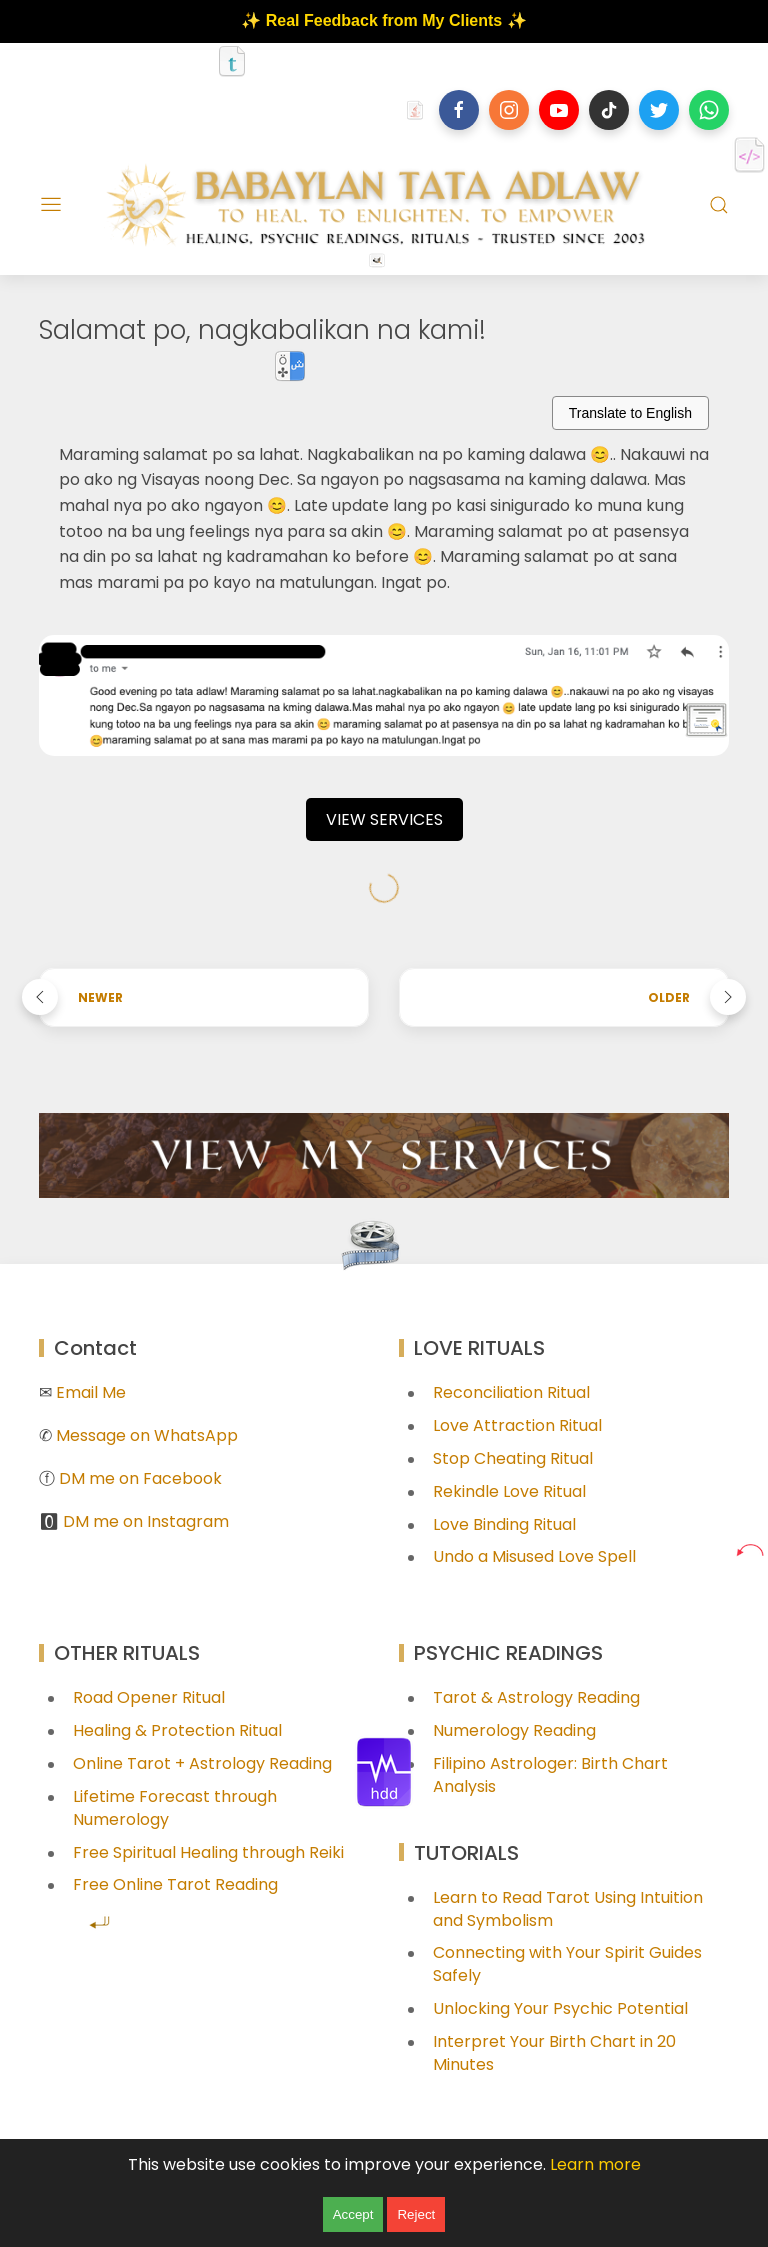  I want to click on reply to all recipients of an email, so click(99, 1921).